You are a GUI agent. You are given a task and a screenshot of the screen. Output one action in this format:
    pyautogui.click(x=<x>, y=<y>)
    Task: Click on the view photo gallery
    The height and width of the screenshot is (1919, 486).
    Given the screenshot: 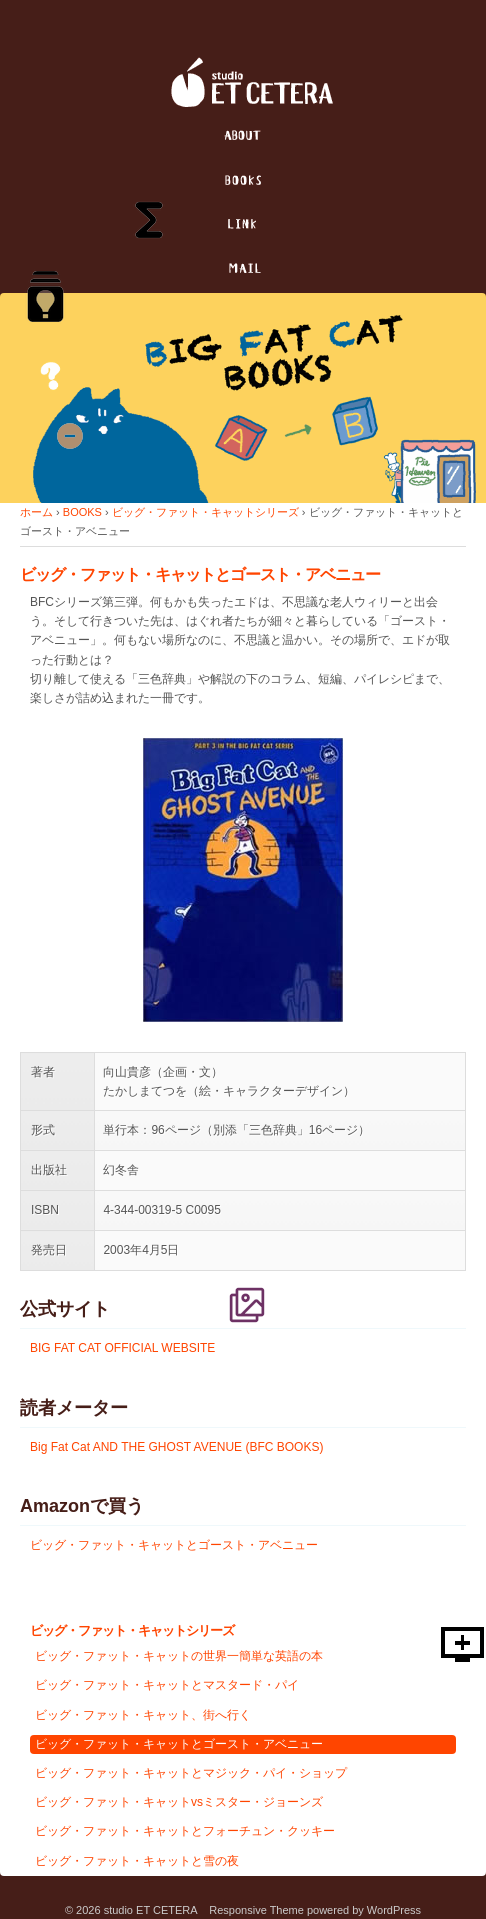 What is the action you would take?
    pyautogui.click(x=247, y=1305)
    